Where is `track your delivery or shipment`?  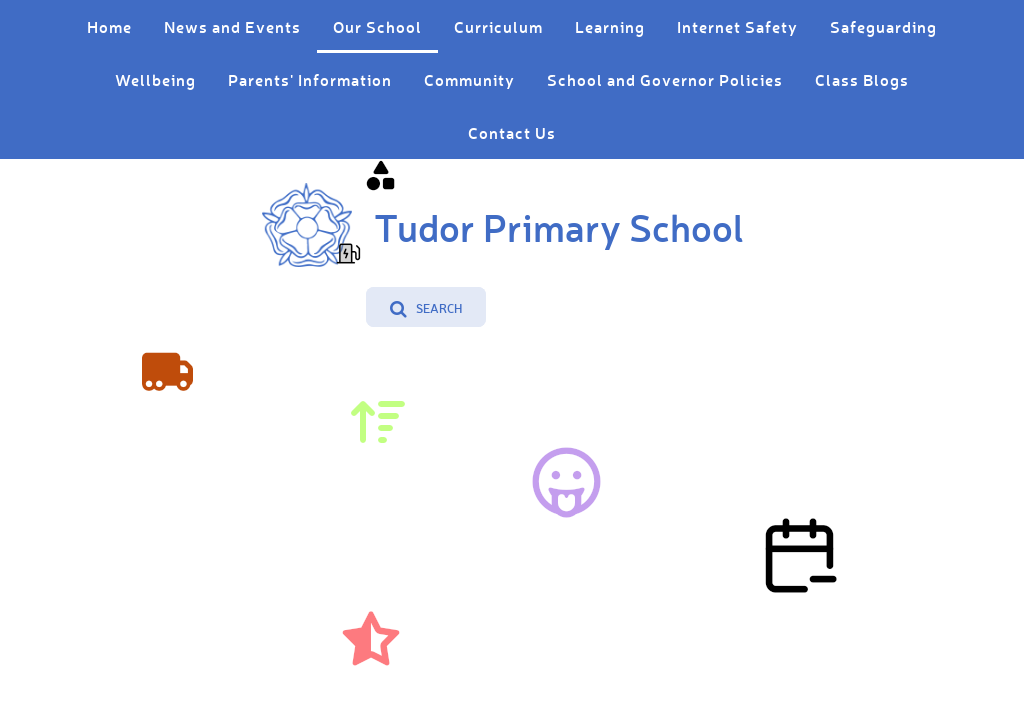
track your delivery or shipment is located at coordinates (167, 370).